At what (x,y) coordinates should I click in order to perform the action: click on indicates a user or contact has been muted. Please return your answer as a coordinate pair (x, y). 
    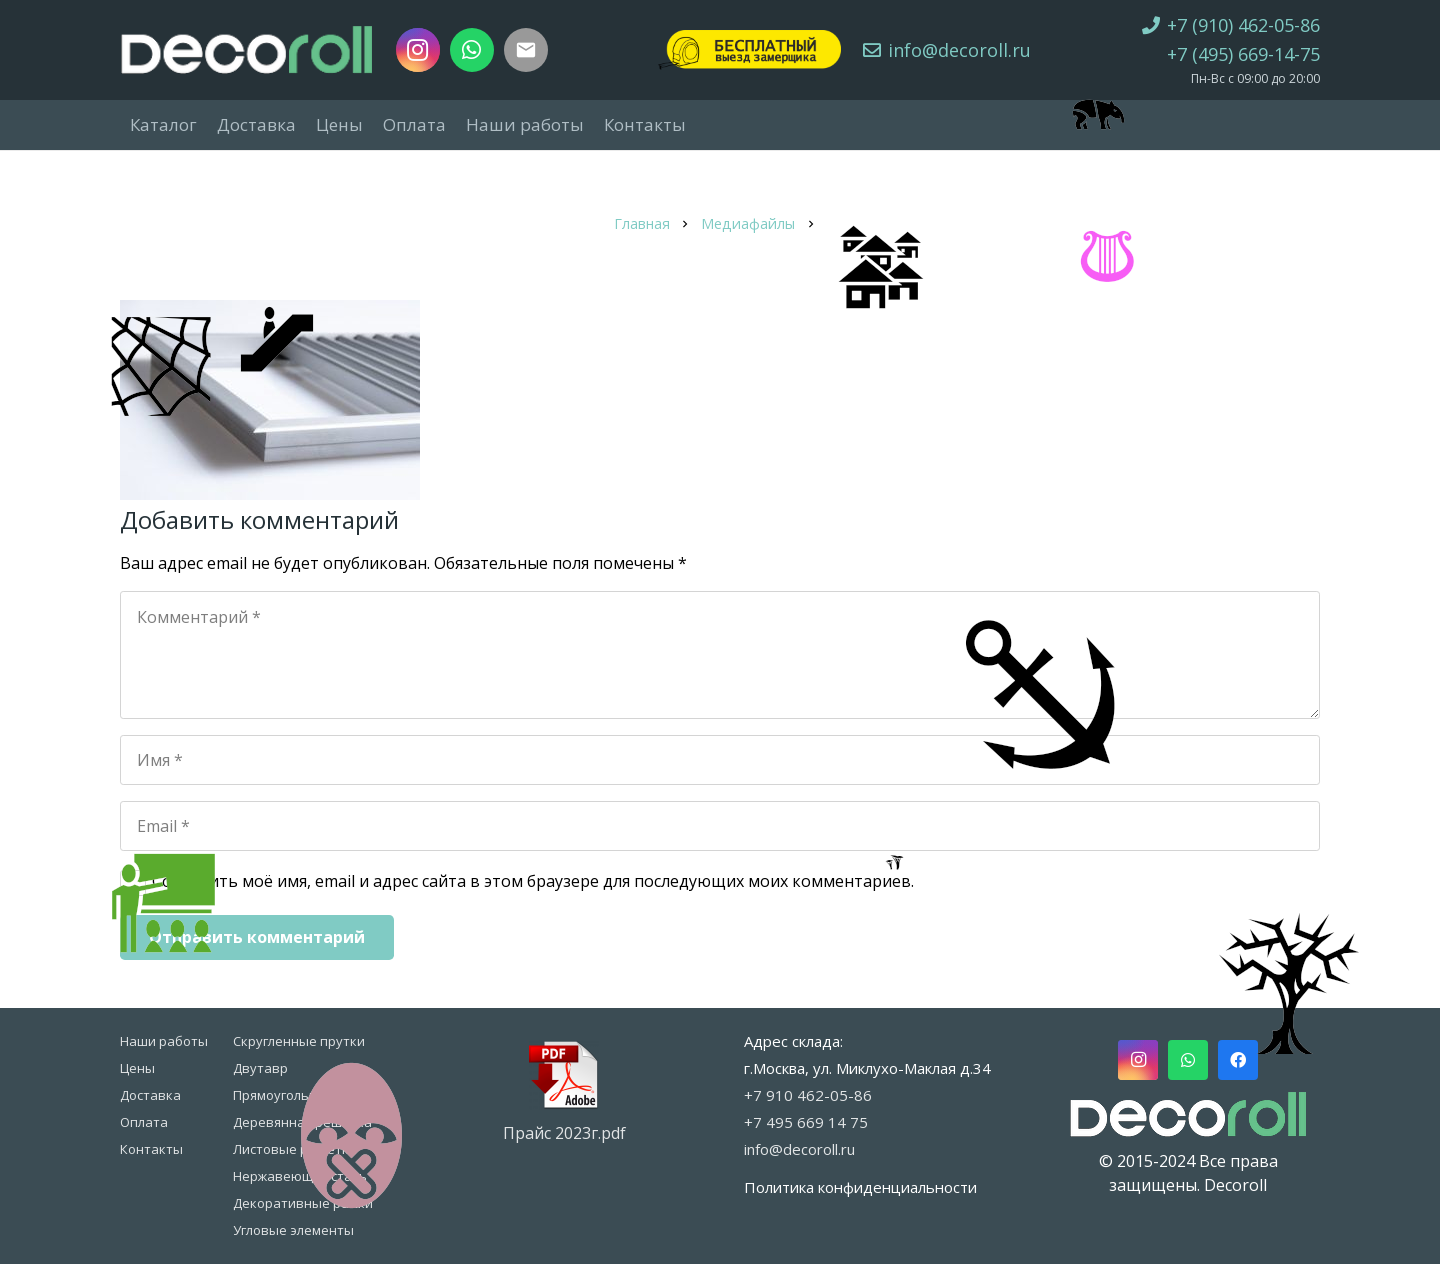
    Looking at the image, I should click on (351, 1135).